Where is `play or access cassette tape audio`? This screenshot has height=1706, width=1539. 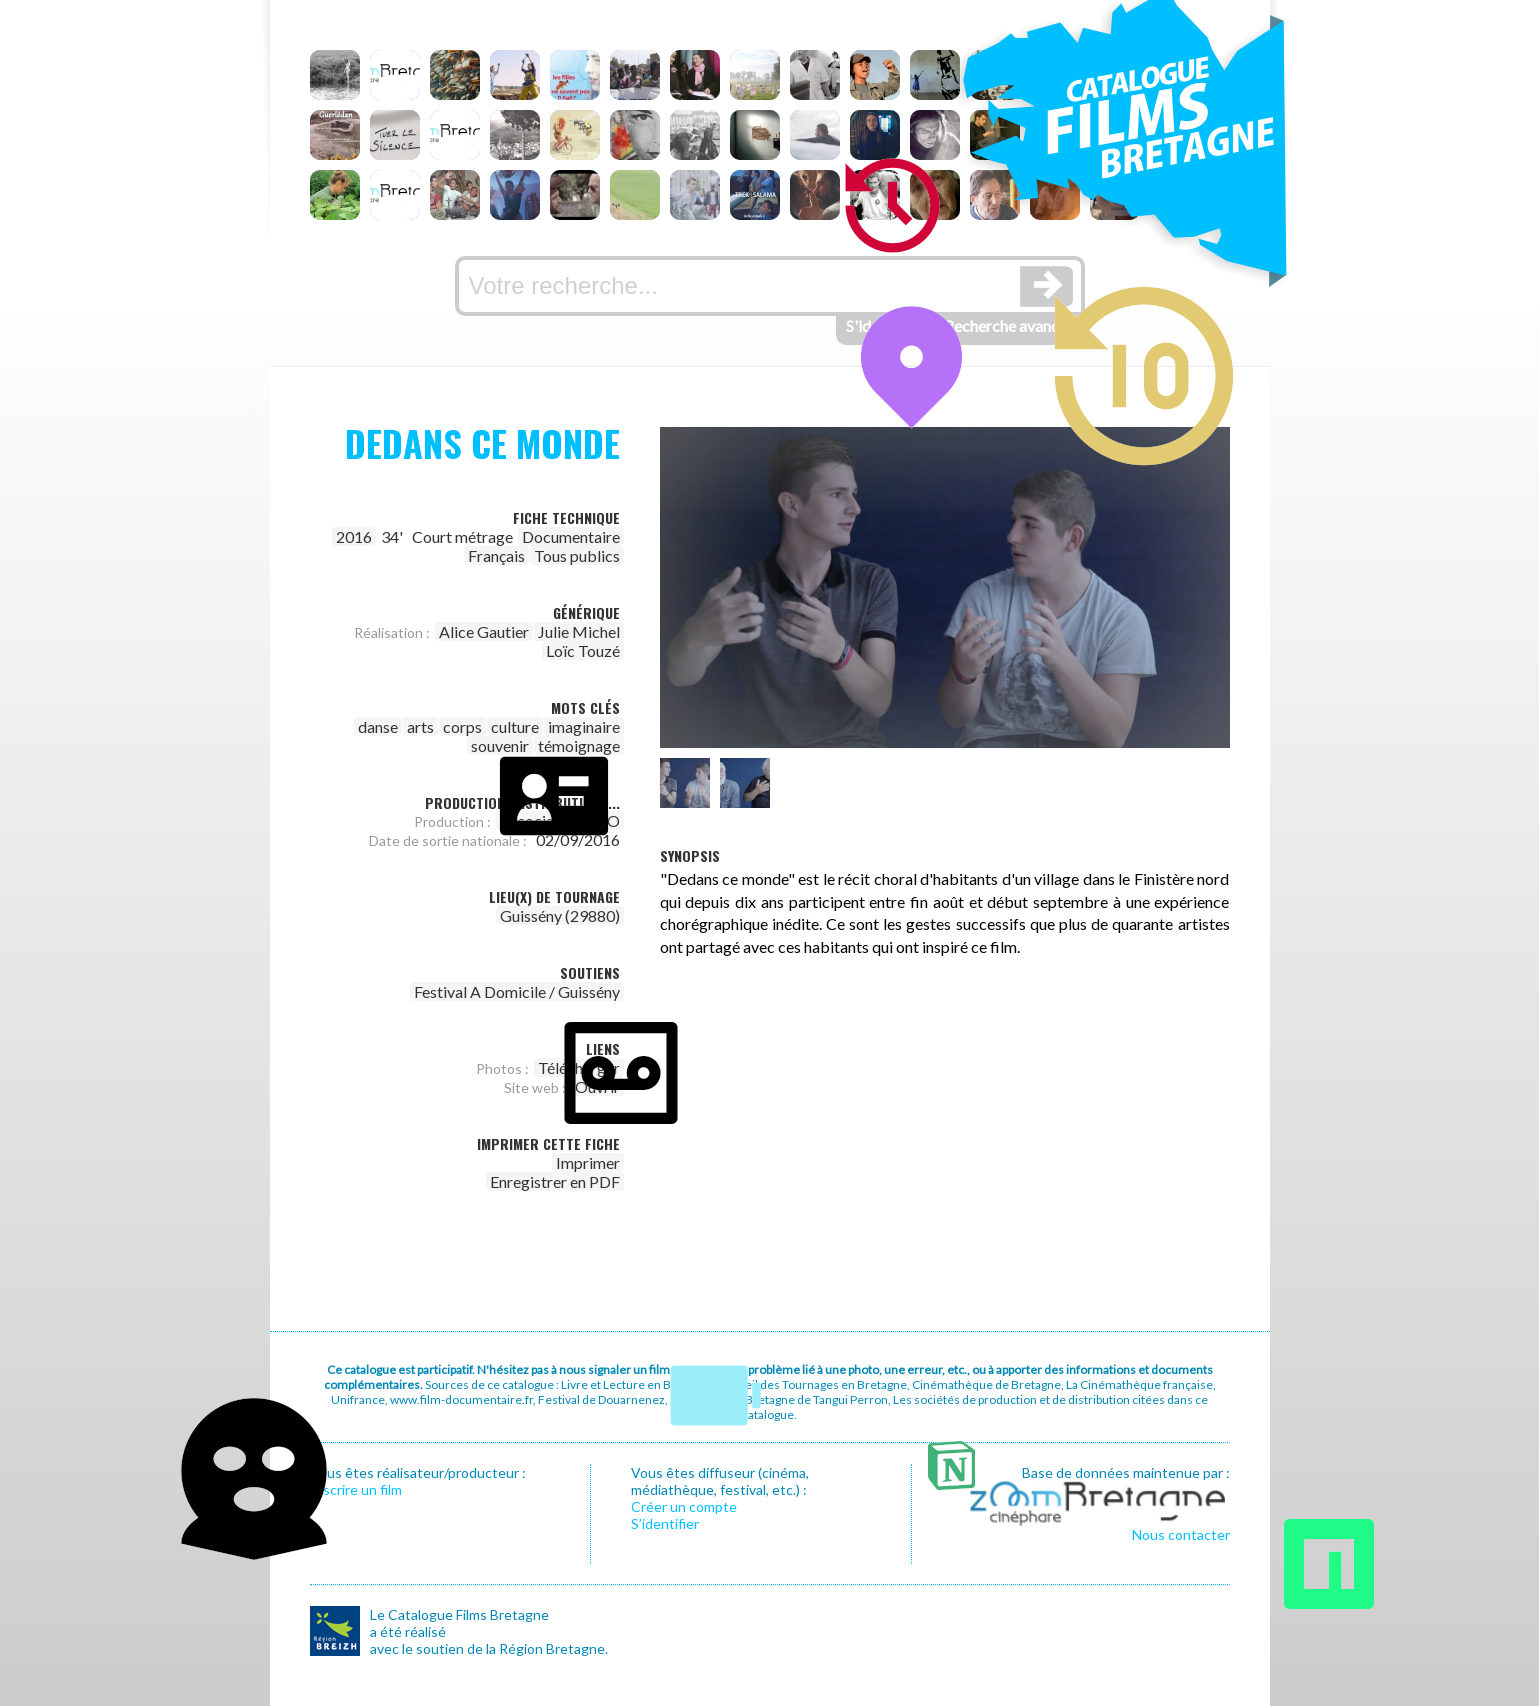 play or access cassette tape audio is located at coordinates (621, 1073).